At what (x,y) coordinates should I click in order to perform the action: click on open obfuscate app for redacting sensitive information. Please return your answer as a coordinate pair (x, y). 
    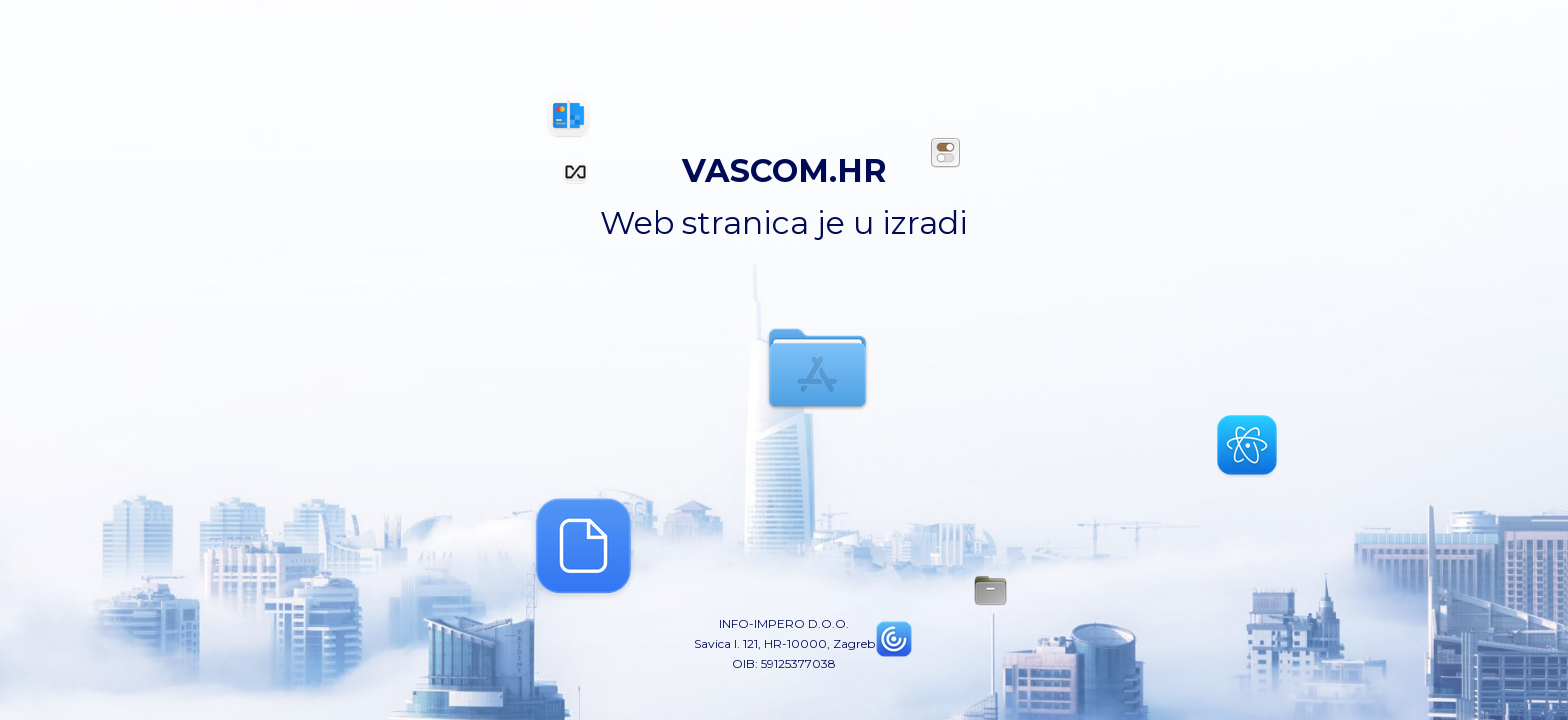
    Looking at the image, I should click on (568, 115).